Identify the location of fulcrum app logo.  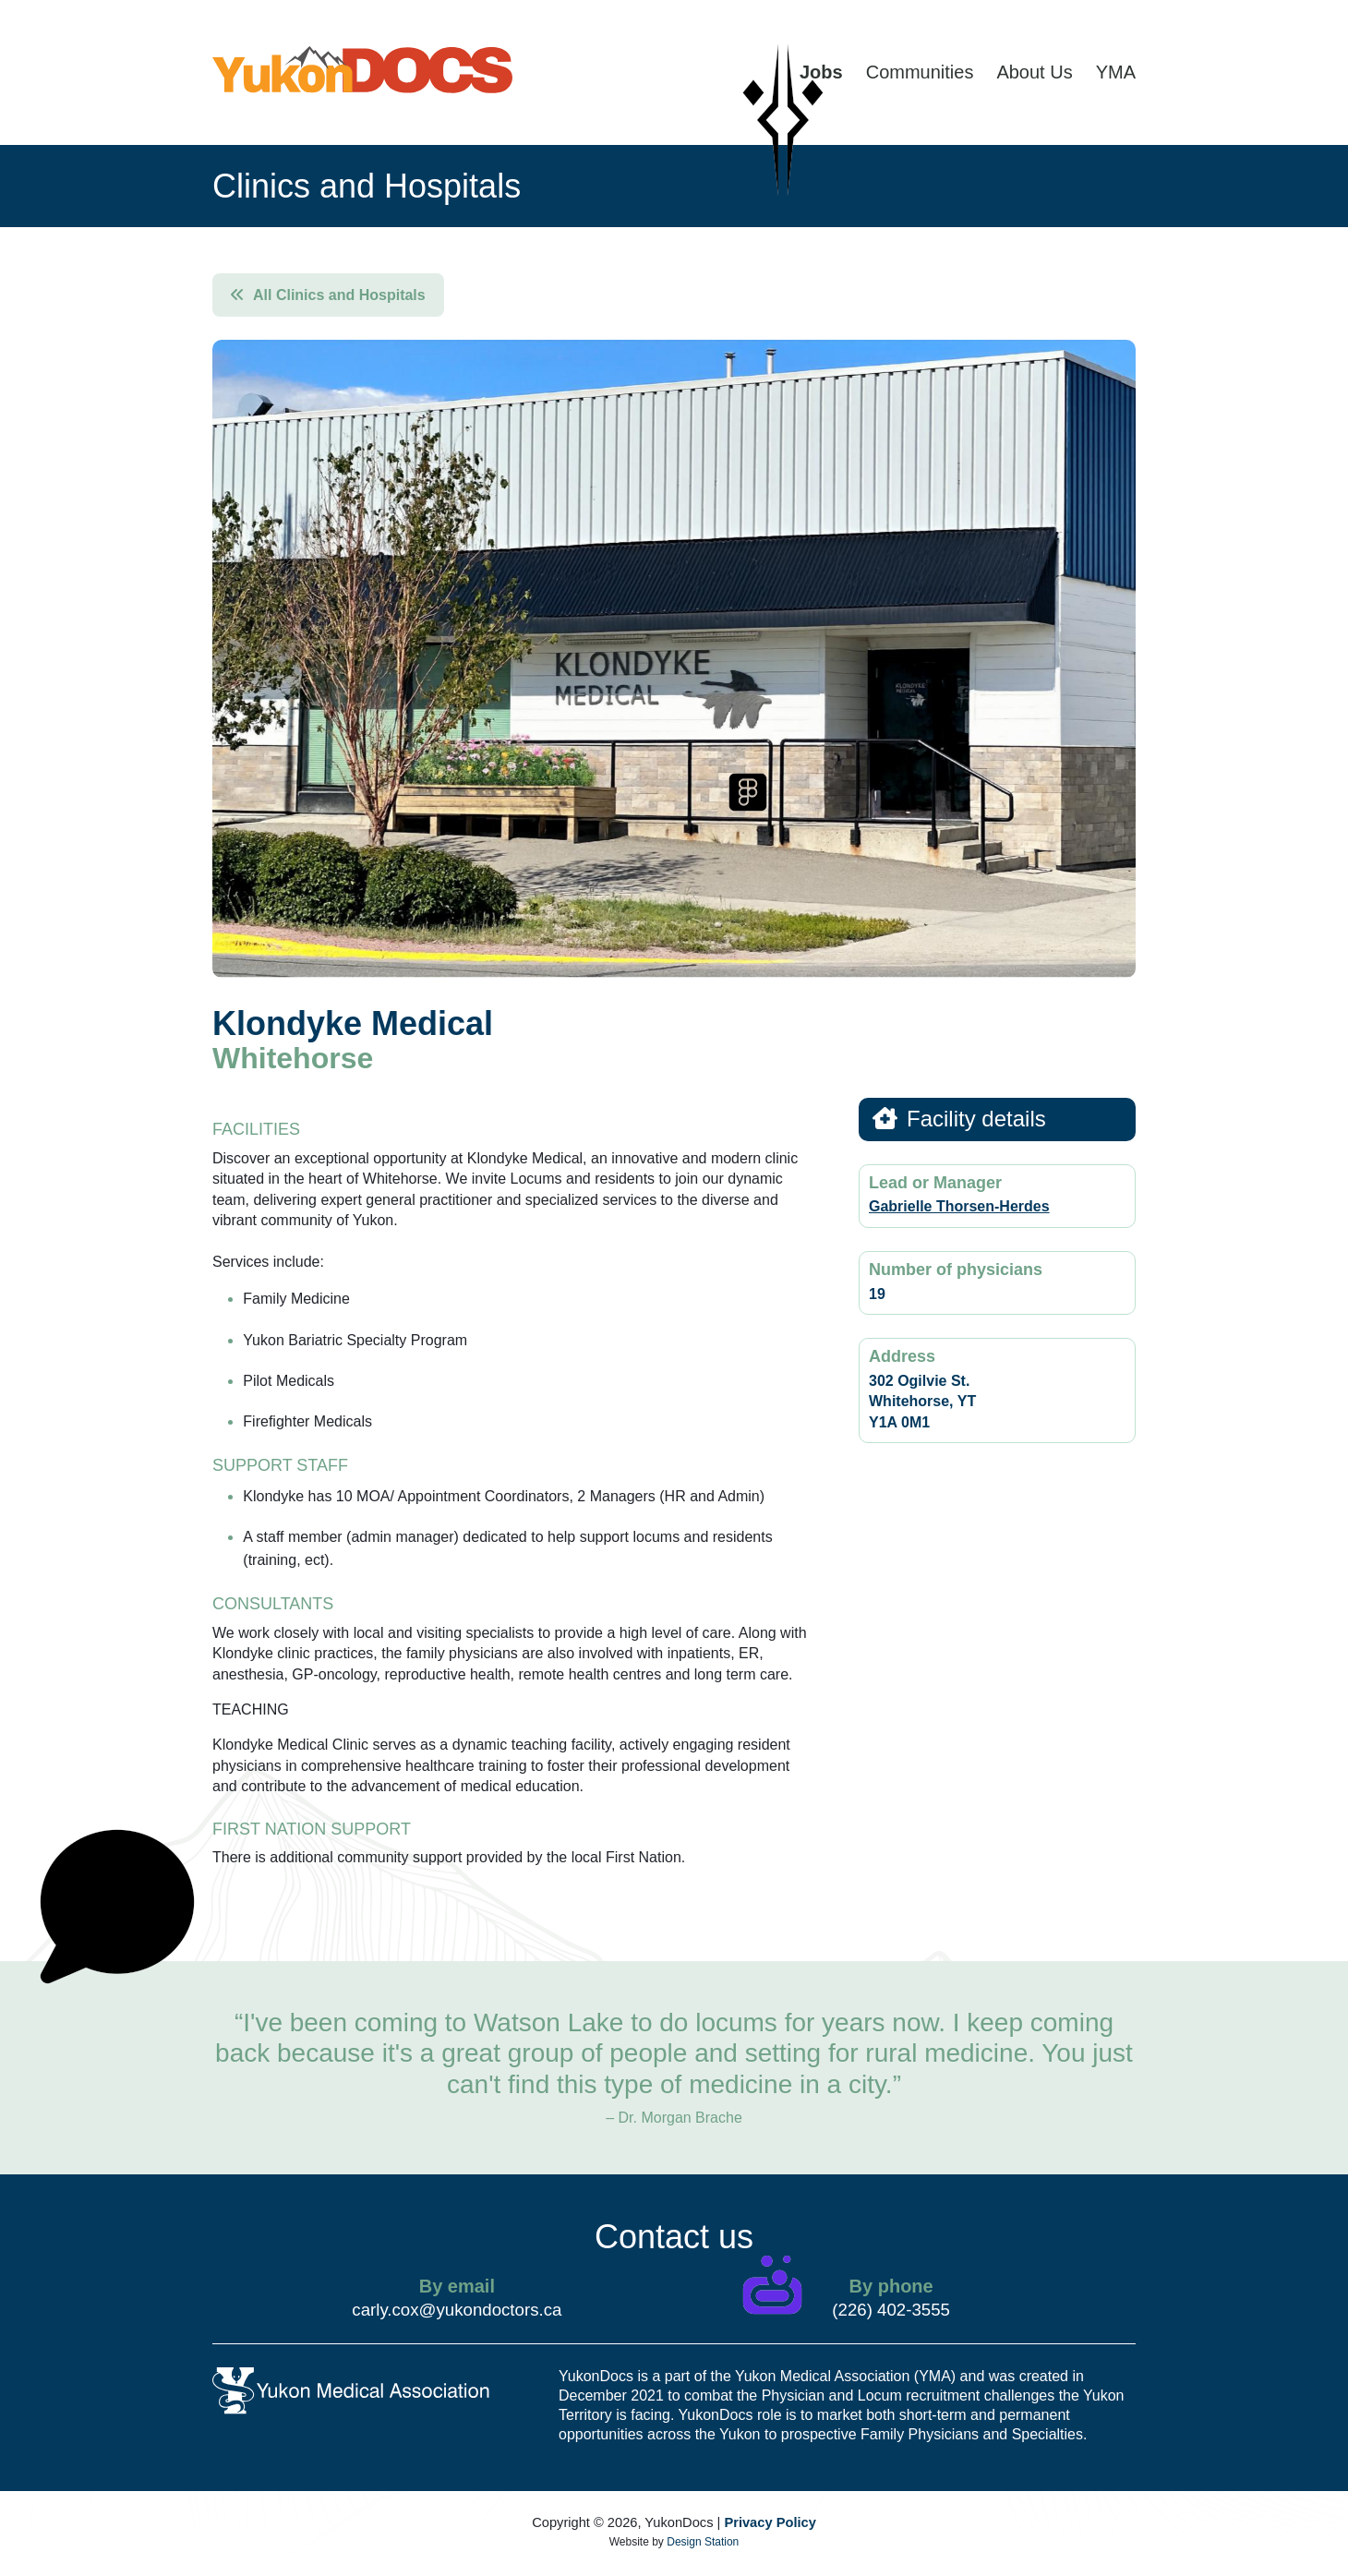
(783, 120).